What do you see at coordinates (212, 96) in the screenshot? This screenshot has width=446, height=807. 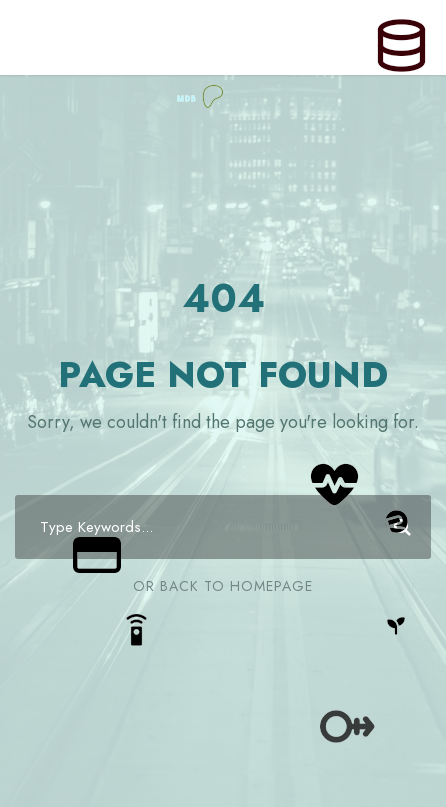 I see `link to patreon profile or page` at bounding box center [212, 96].